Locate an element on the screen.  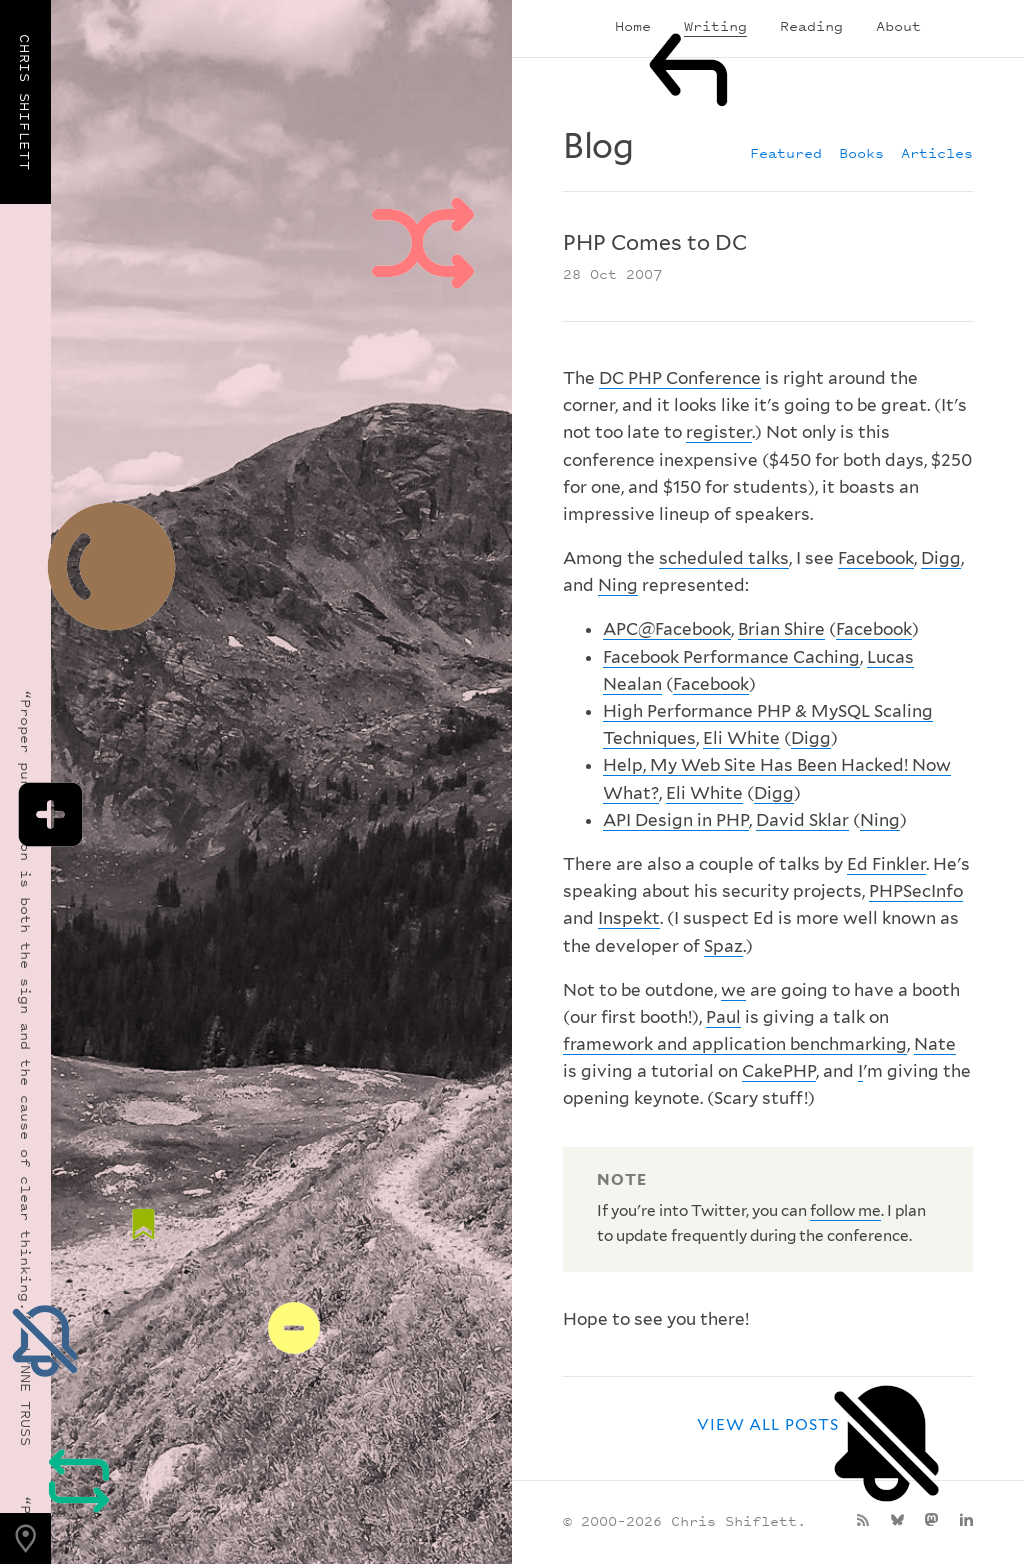
go back to previous screen is located at coordinates (691, 70).